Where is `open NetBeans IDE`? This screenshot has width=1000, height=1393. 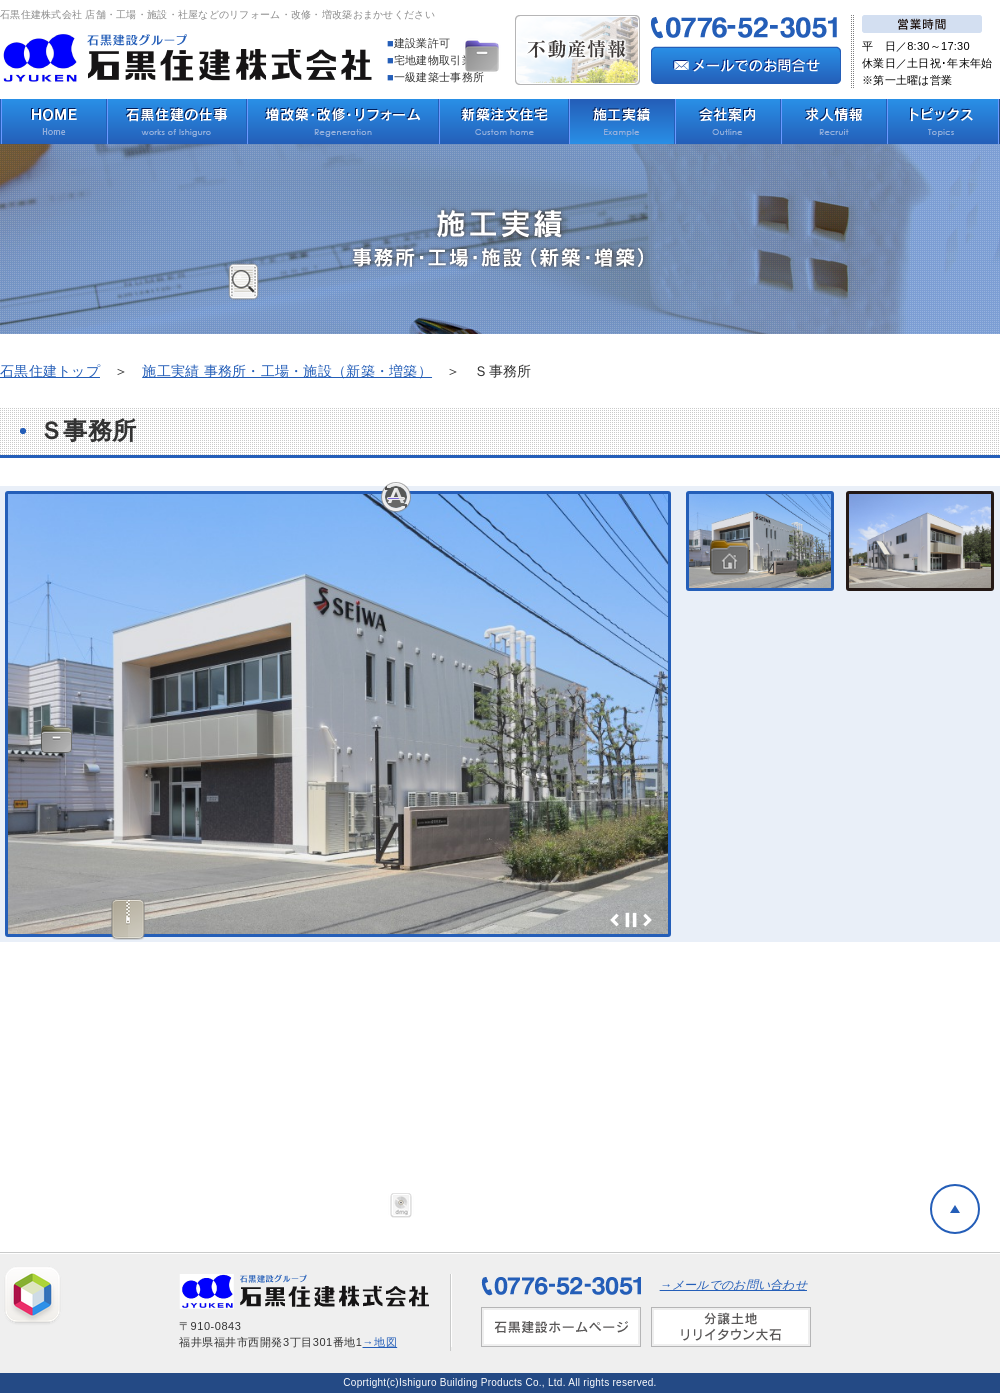 open NetBeans IDE is located at coordinates (32, 1294).